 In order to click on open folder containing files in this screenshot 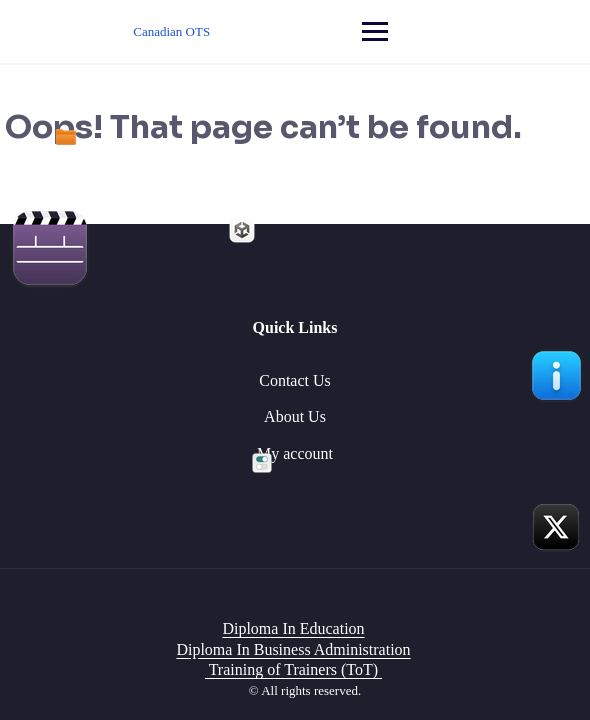, I will do `click(66, 137)`.